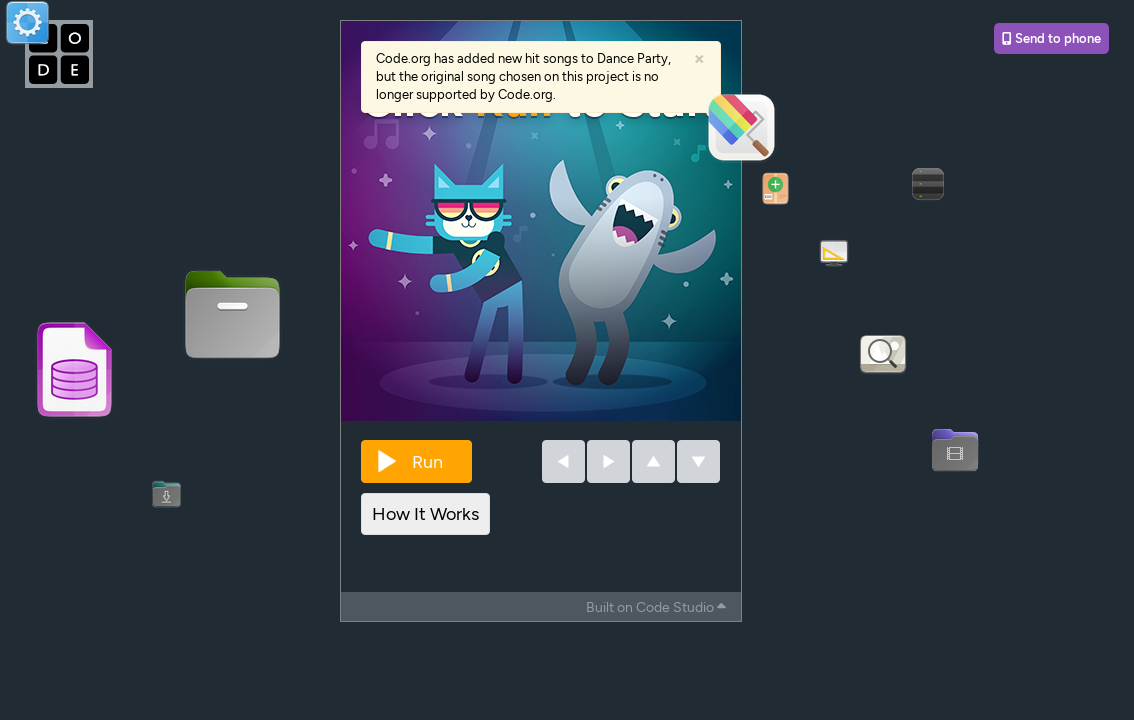  What do you see at coordinates (834, 253) in the screenshot?
I see `access display settings and screen configuration` at bounding box center [834, 253].